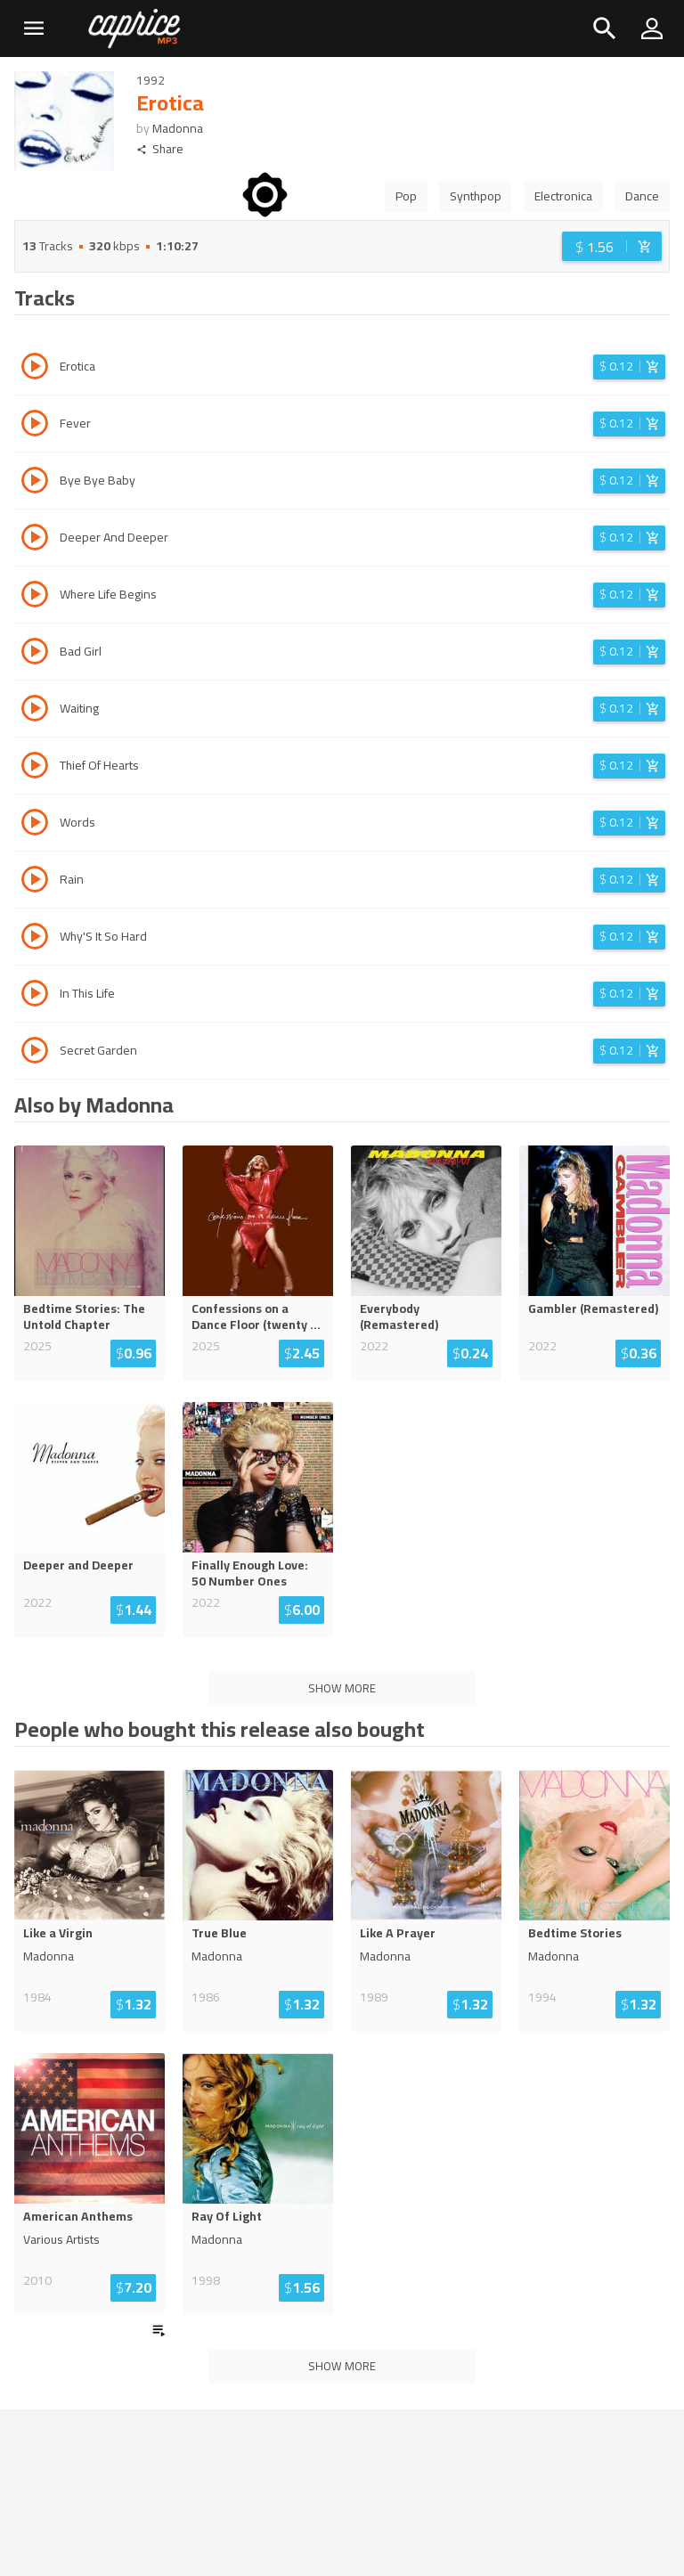  Describe the element at coordinates (159, 2330) in the screenshot. I see `play all items in a playlist` at that location.